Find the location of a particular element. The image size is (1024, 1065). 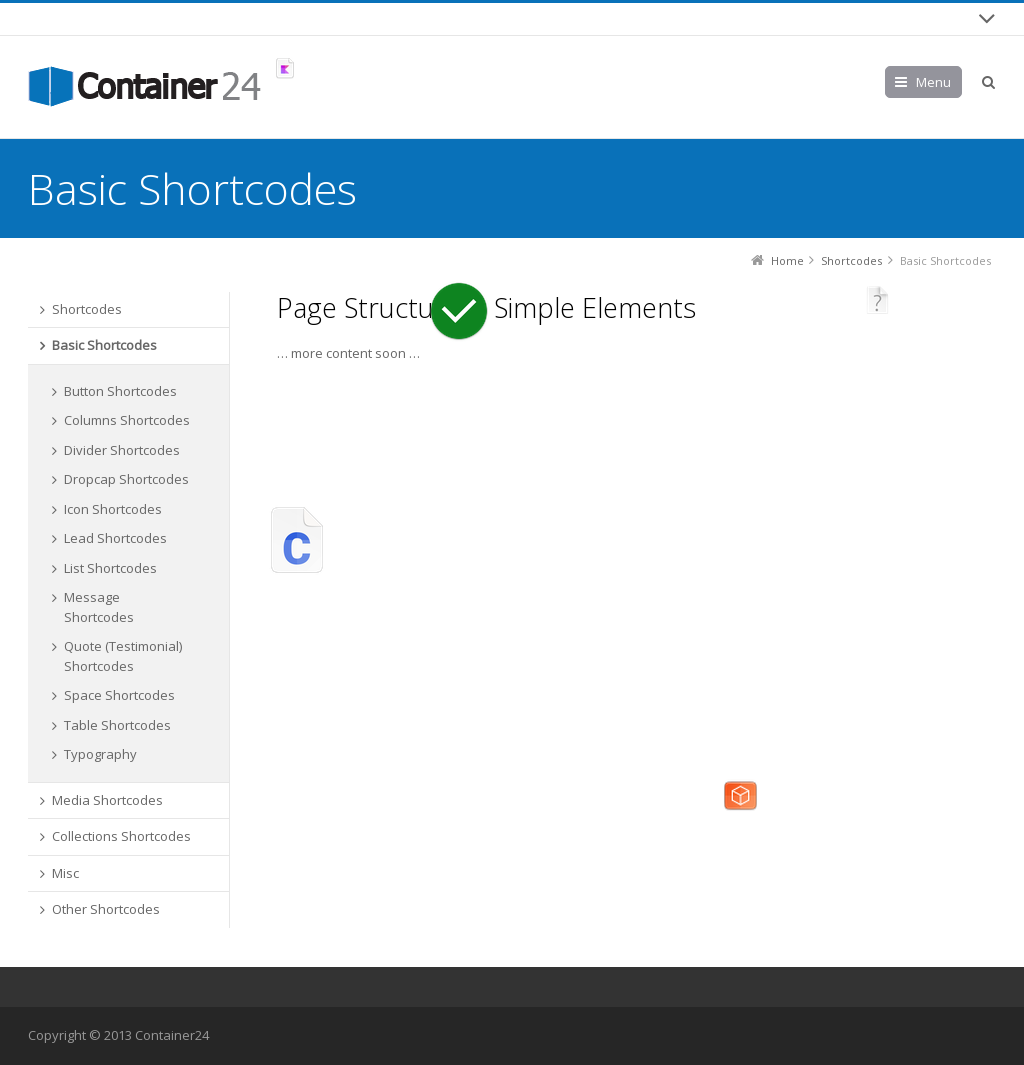

a kotlin source code file is located at coordinates (285, 68).